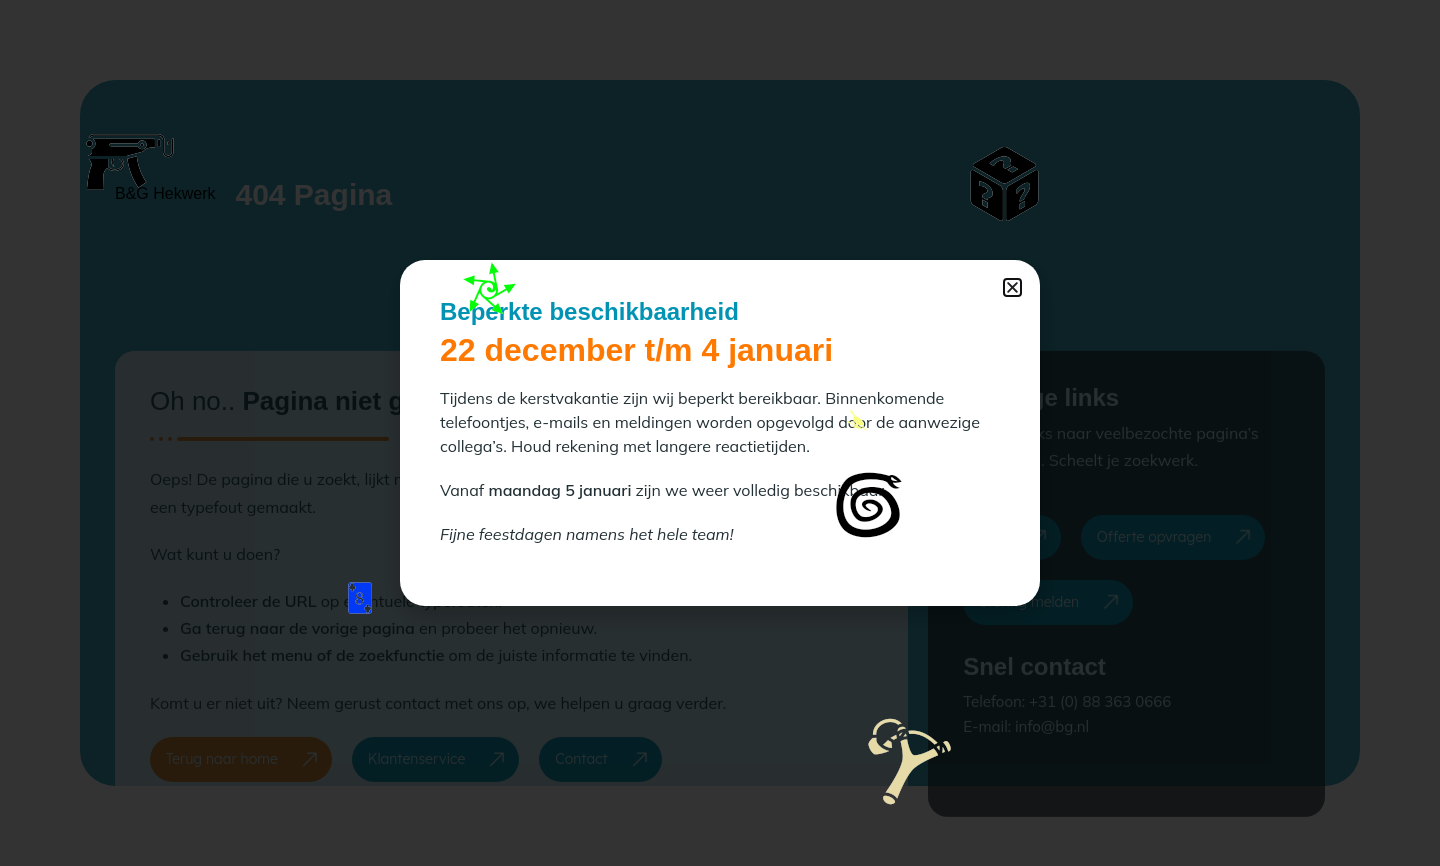 The width and height of the screenshot is (1440, 866). Describe the element at coordinates (130, 162) in the screenshot. I see `select skorpion submachine gun in weapon loadout` at that location.